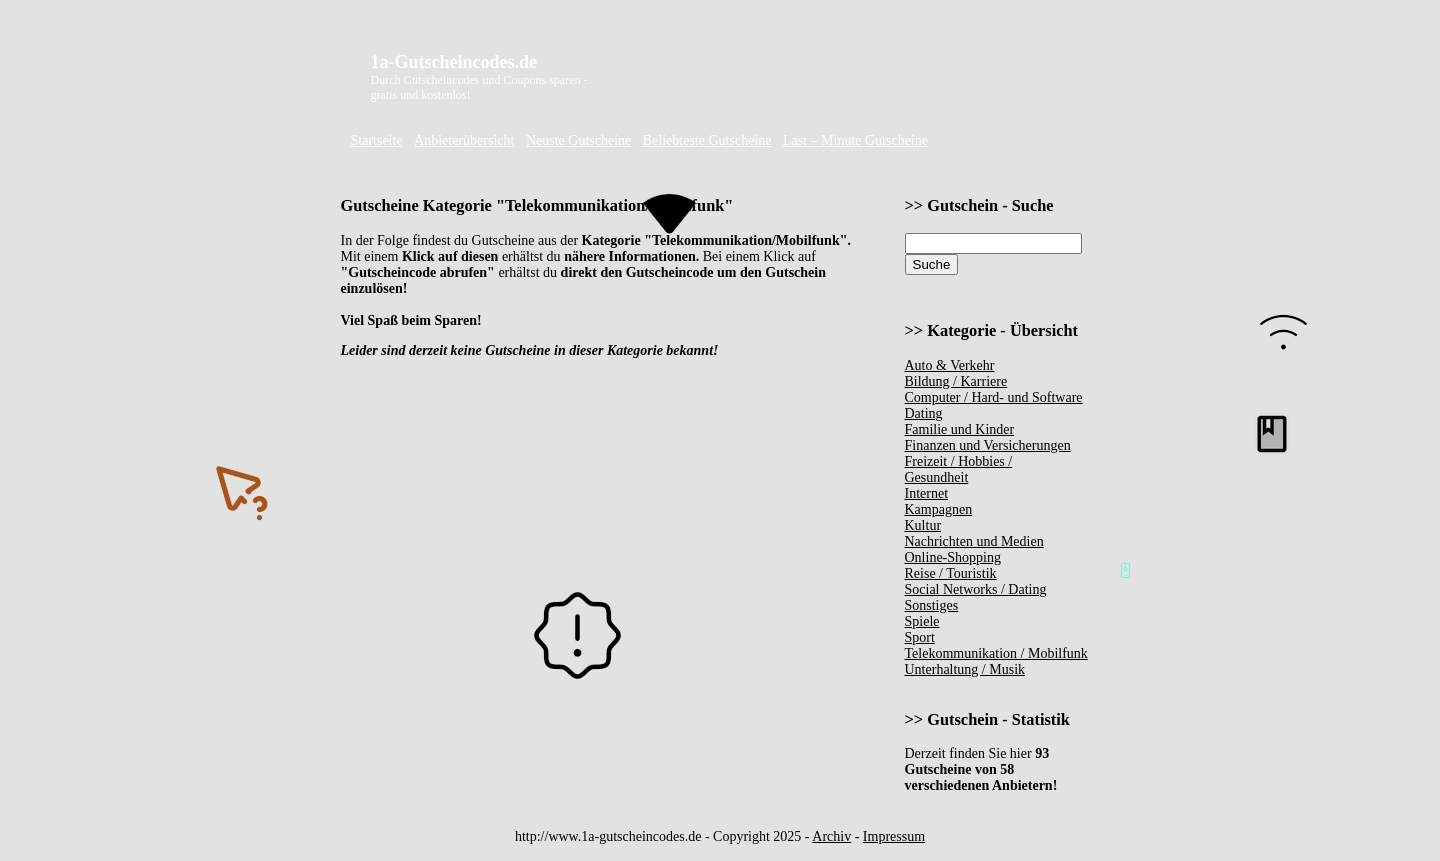 The image size is (1440, 861). Describe the element at coordinates (240, 490) in the screenshot. I see `cursor help or pointer assistance` at that location.